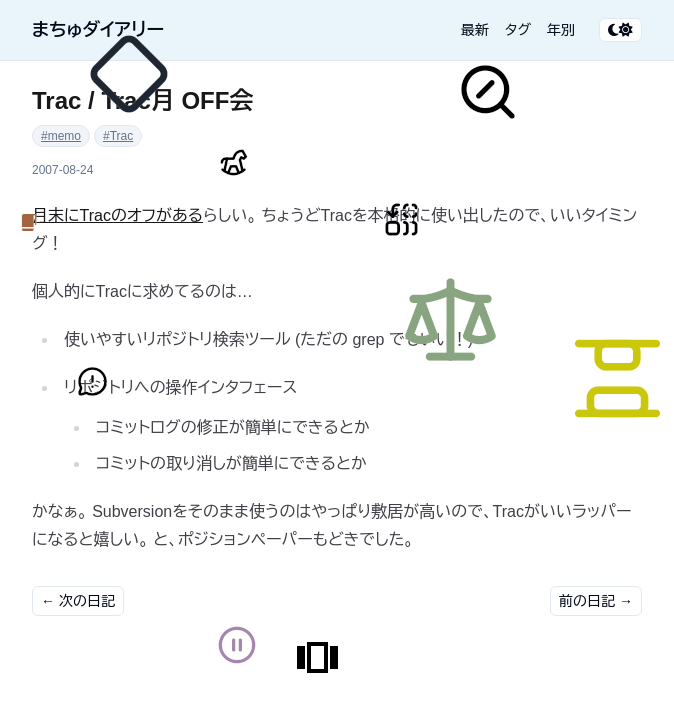  Describe the element at coordinates (237, 645) in the screenshot. I see `pause media playback` at that location.